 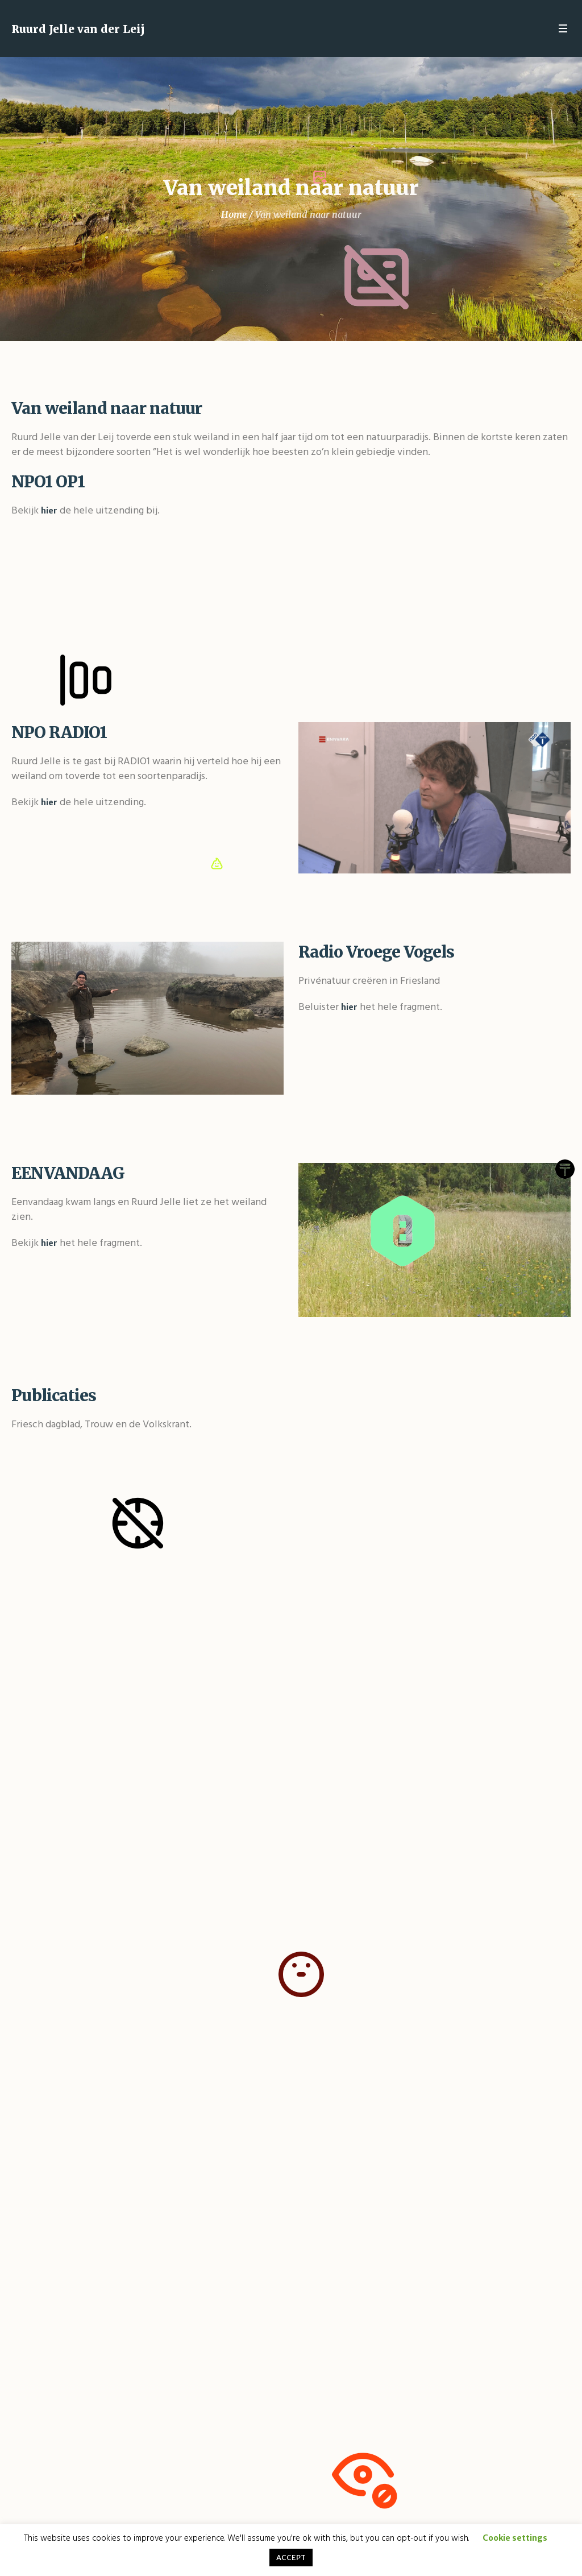 I want to click on indicates looking up or searching for information, so click(x=301, y=1974).